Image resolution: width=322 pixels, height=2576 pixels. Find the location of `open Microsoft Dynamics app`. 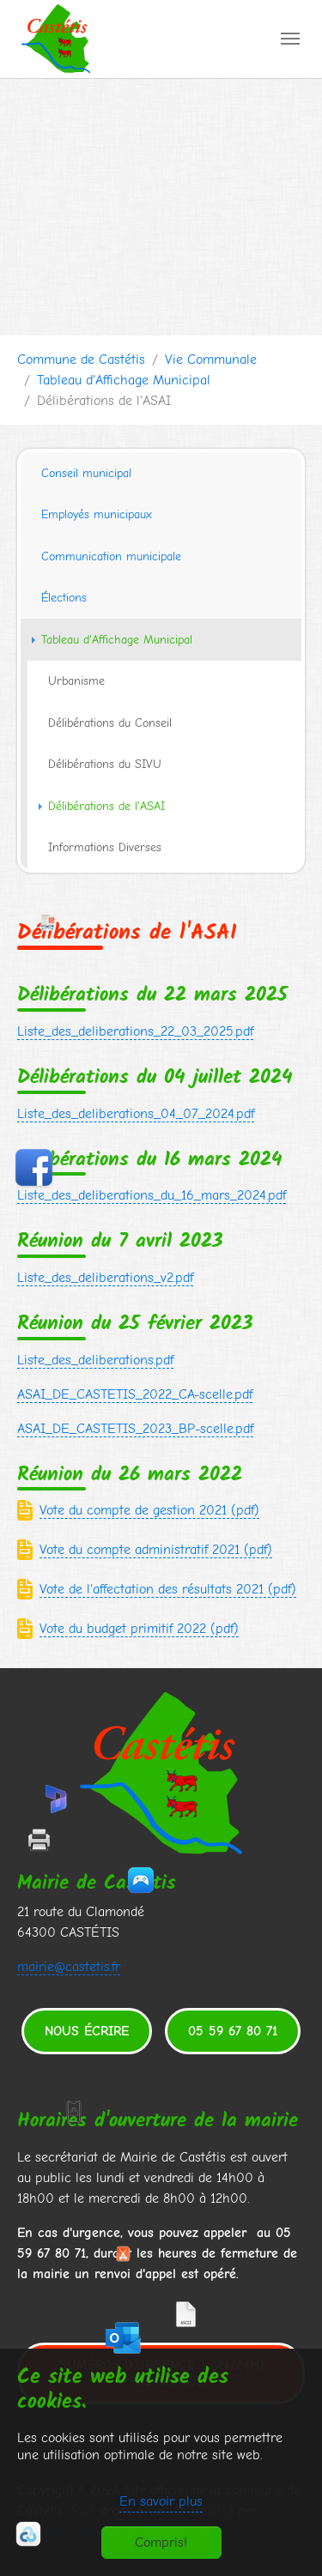

open Microsoft Dynamics app is located at coordinates (56, 1799).